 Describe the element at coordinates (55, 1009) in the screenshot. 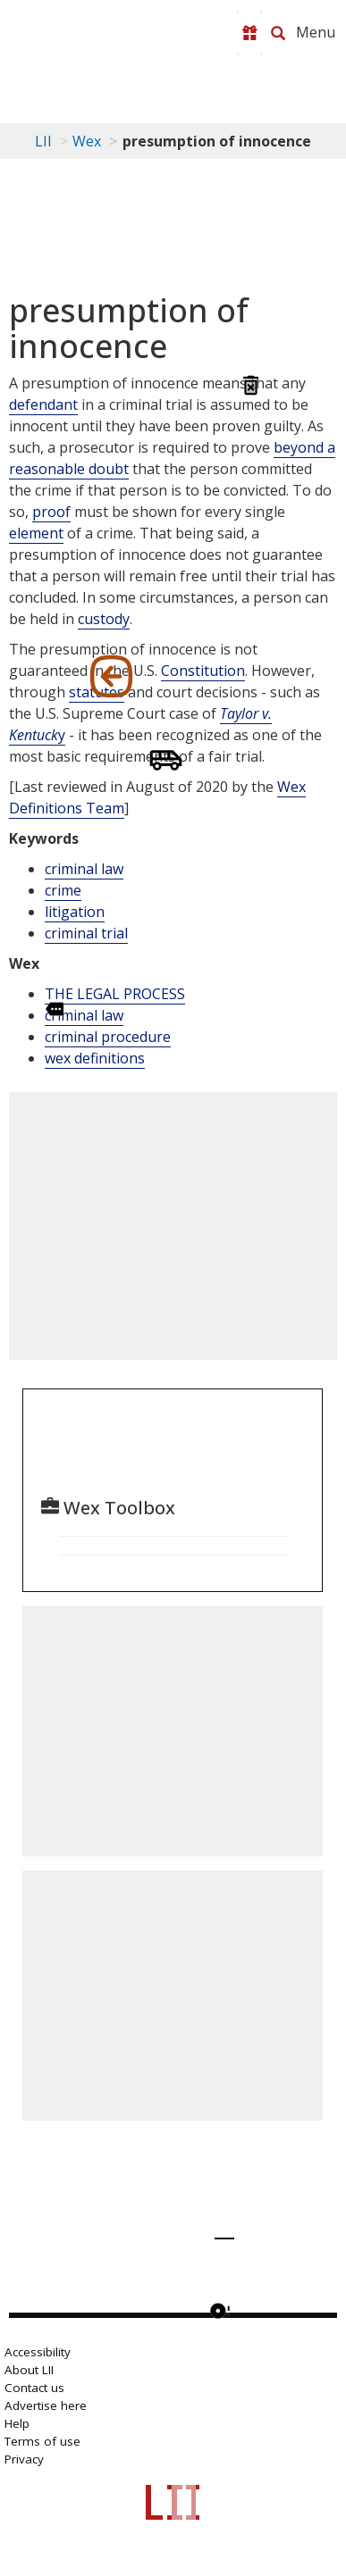

I see `view more notifications` at that location.